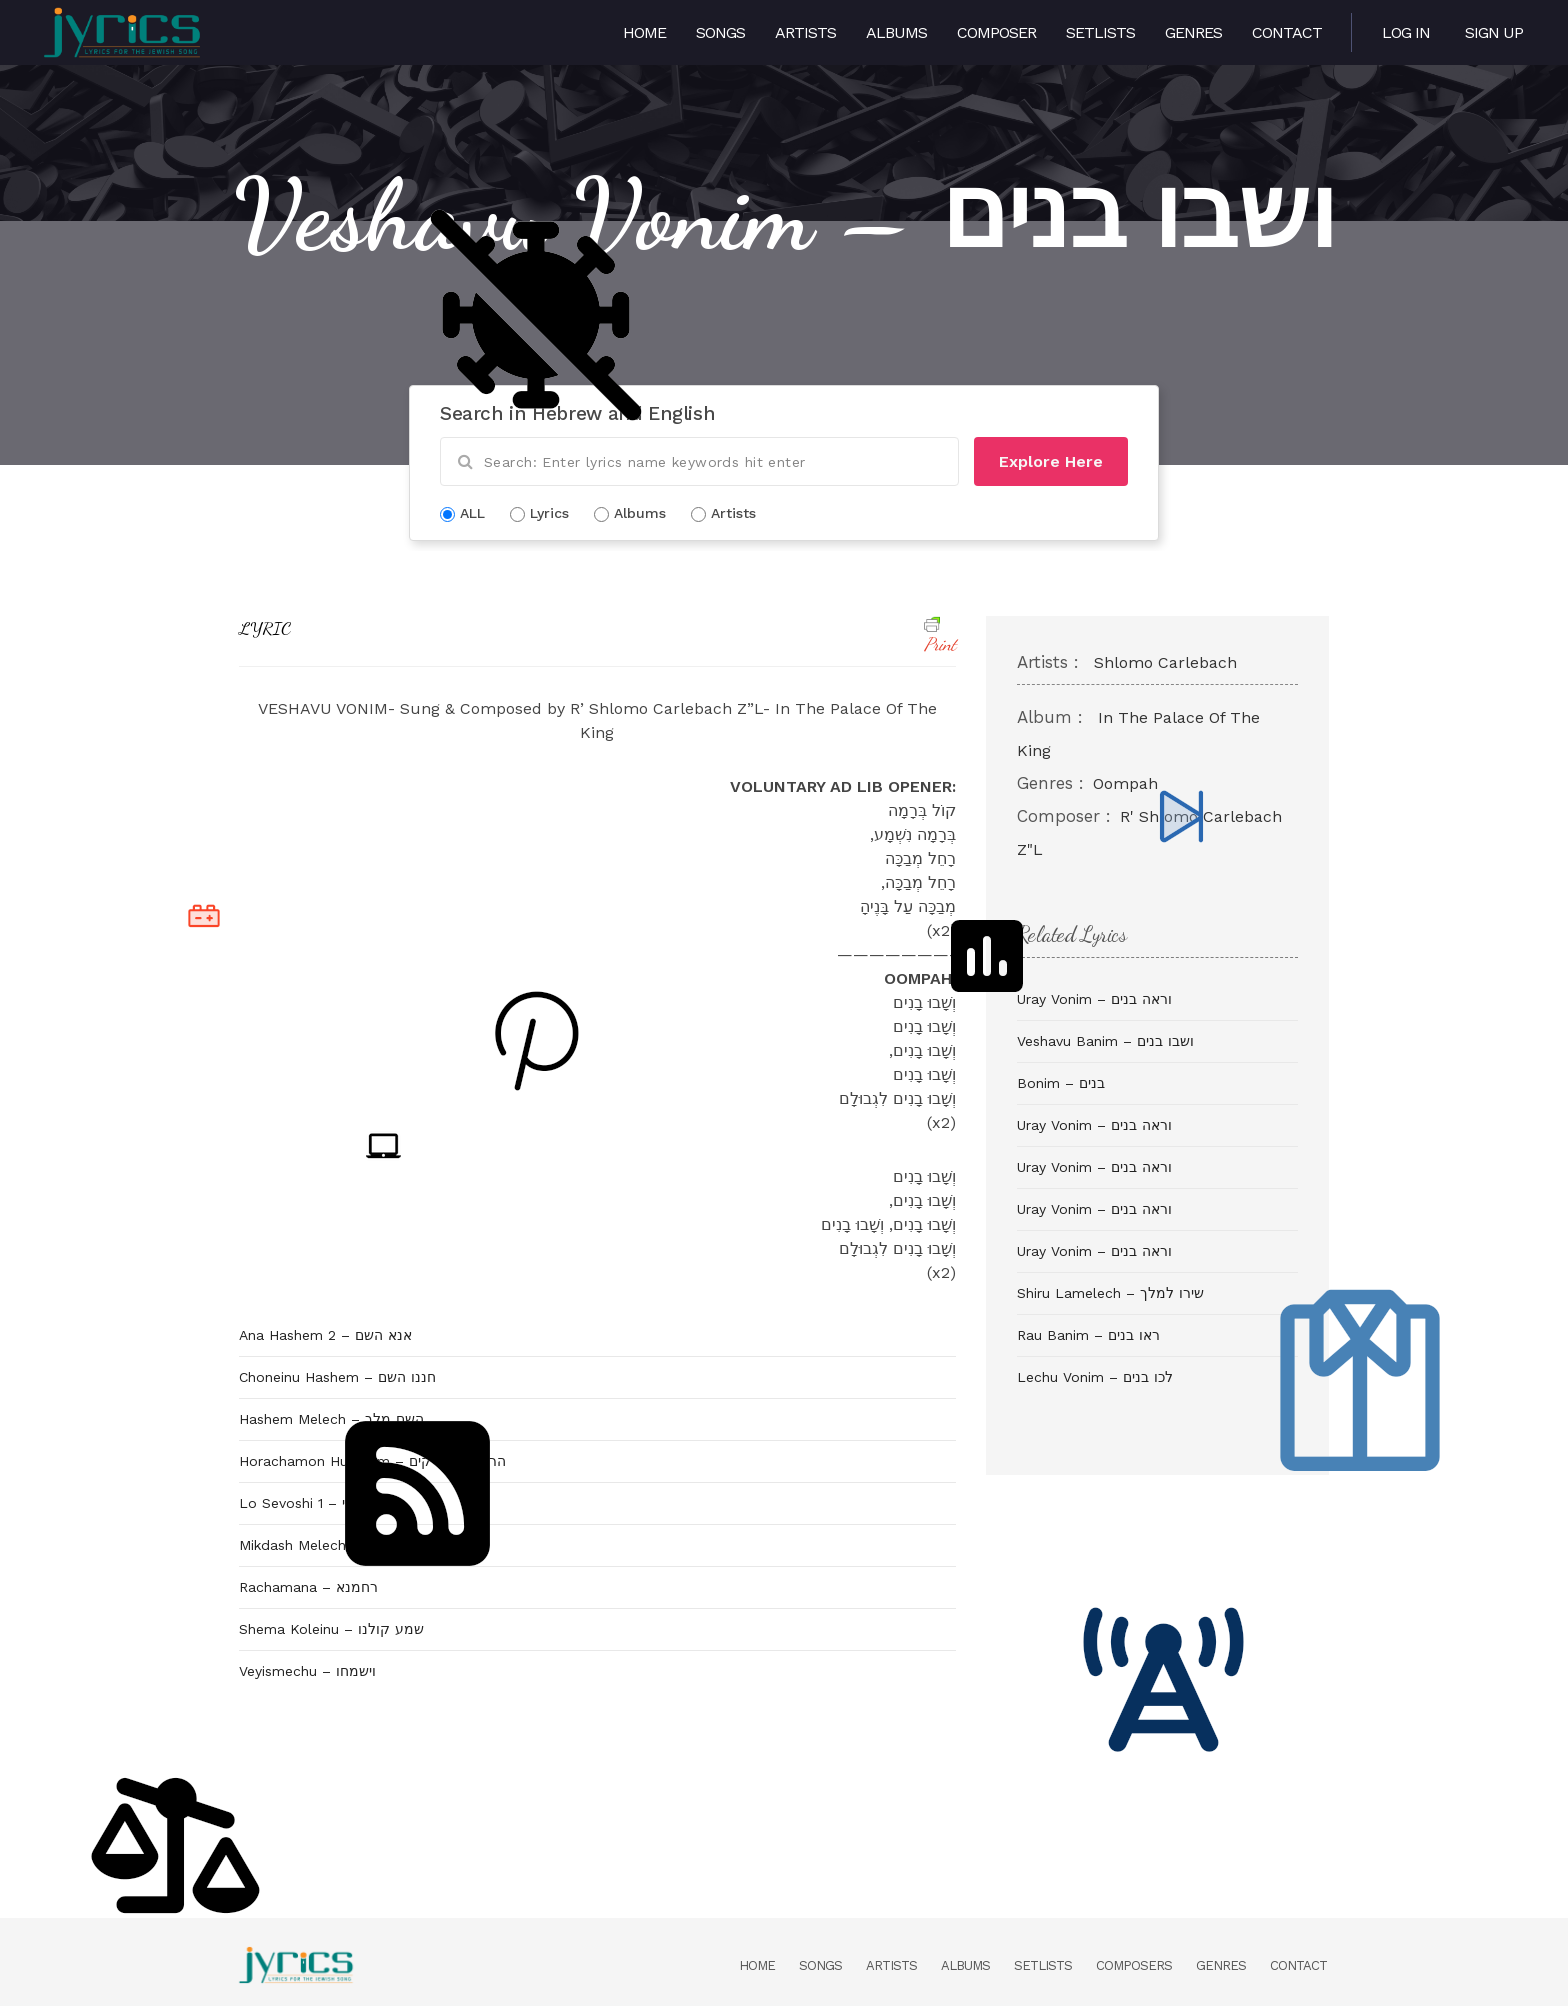  What do you see at coordinates (204, 917) in the screenshot?
I see `view car battery status` at bounding box center [204, 917].